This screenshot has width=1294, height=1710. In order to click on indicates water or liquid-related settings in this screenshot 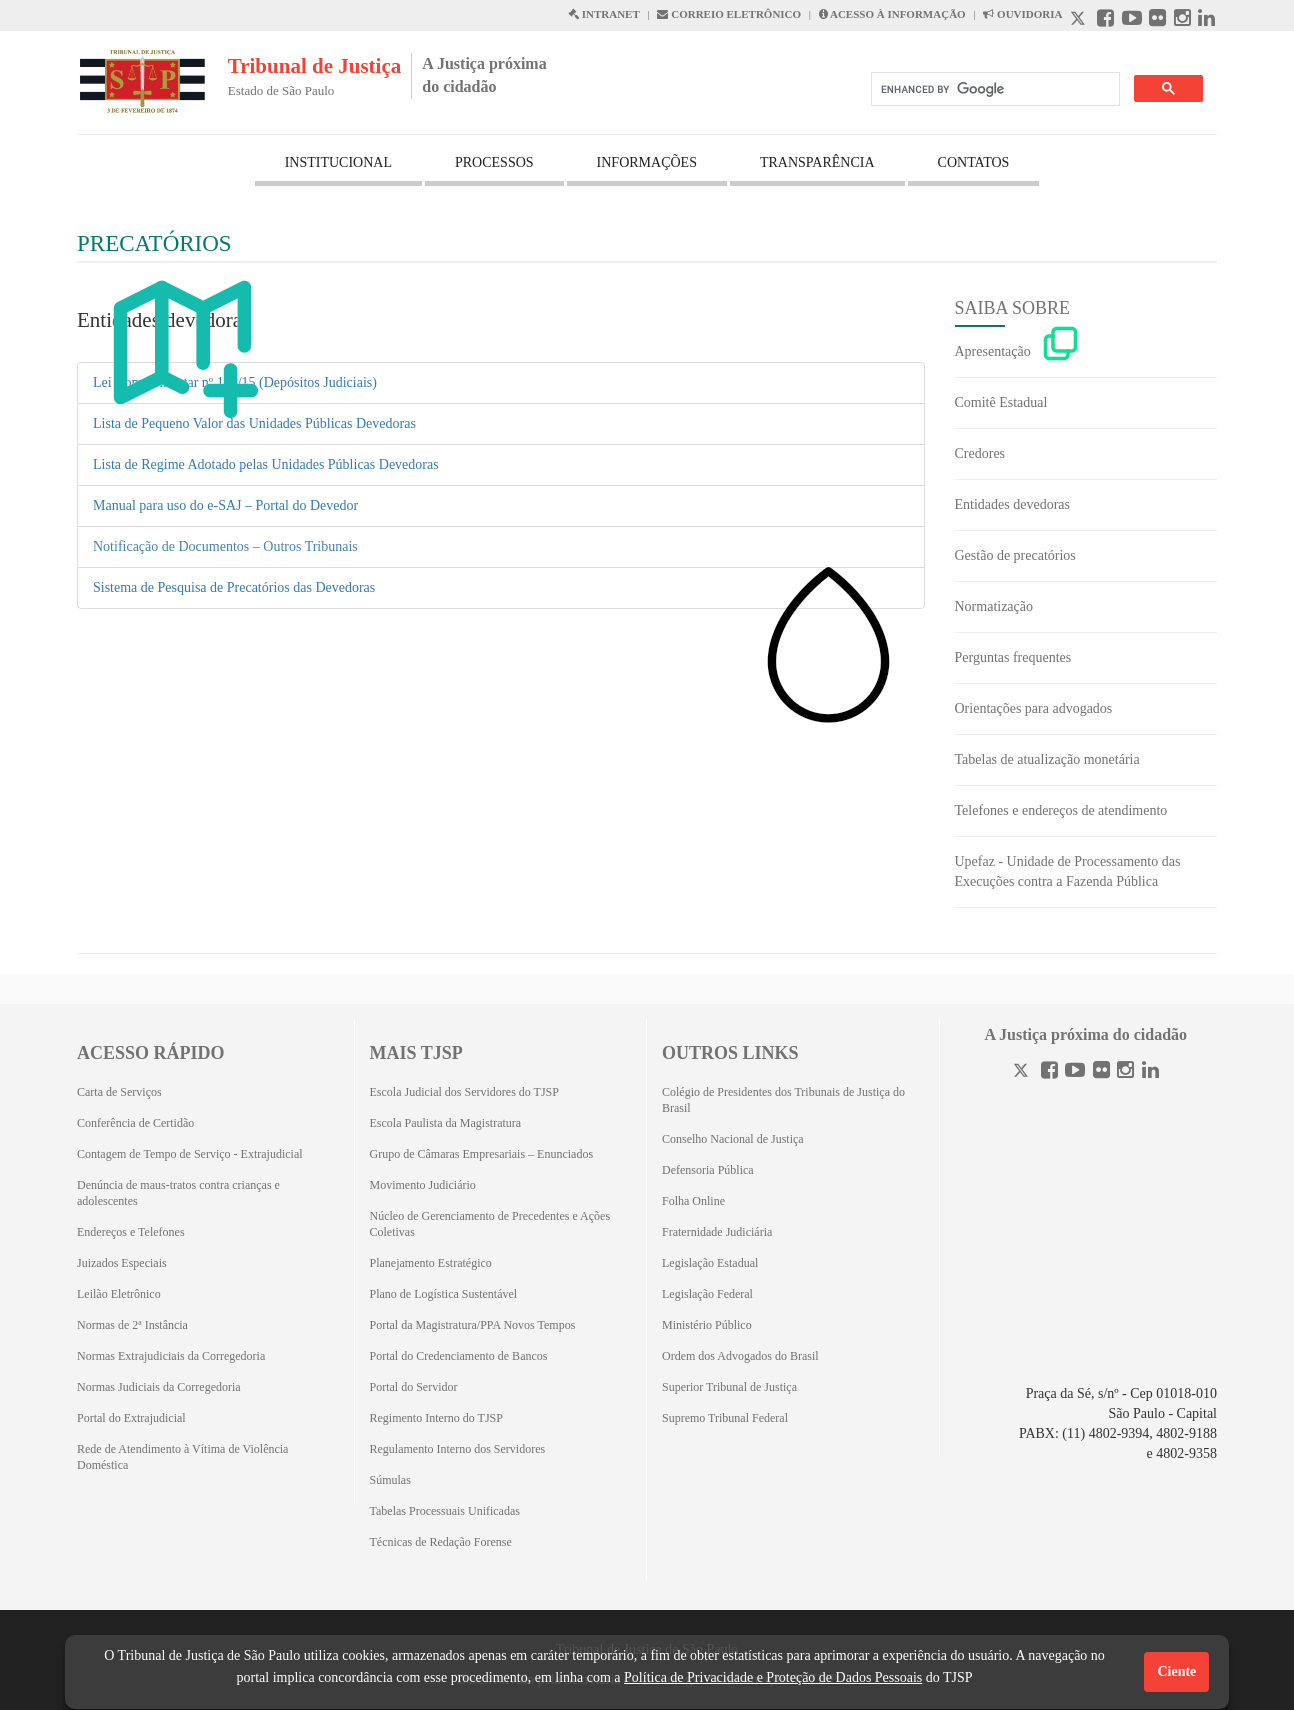, I will do `click(828, 650)`.